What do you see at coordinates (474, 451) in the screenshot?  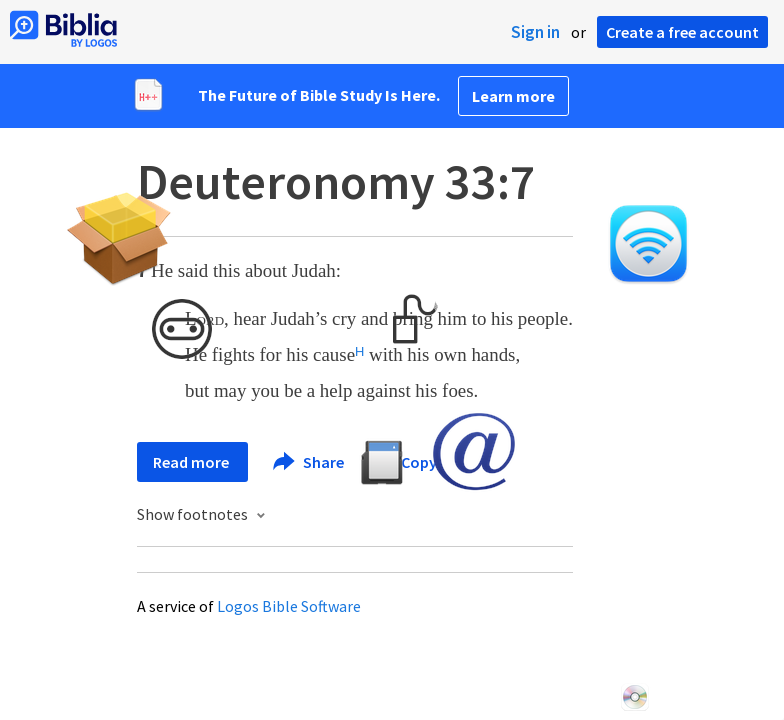 I see `open an internet location or web shortcut` at bounding box center [474, 451].